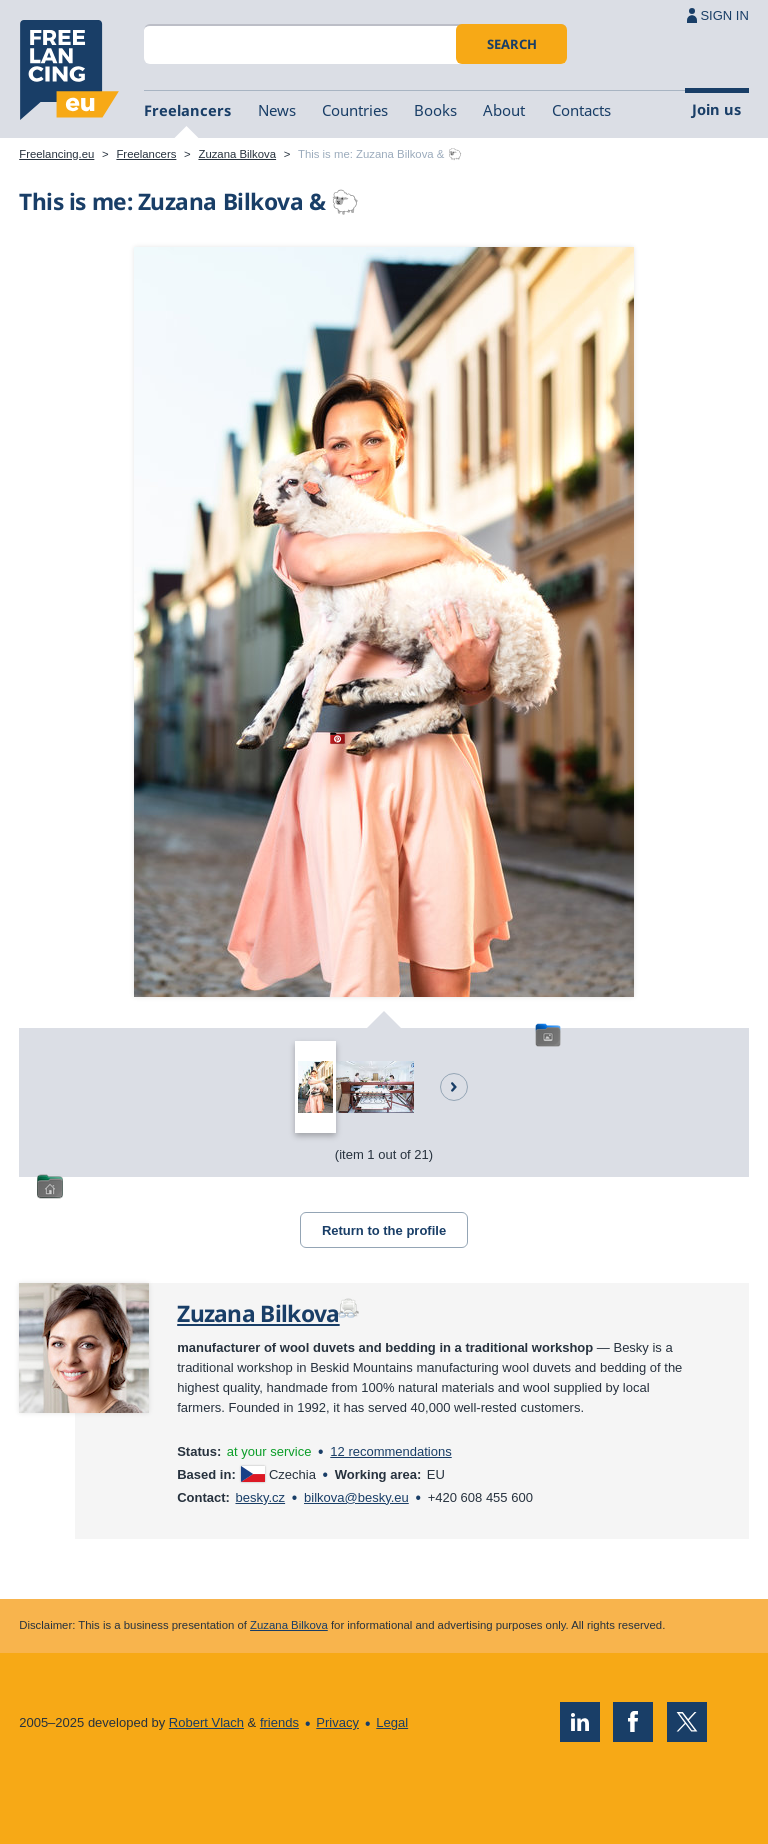 This screenshot has height=1844, width=768. Describe the element at coordinates (50, 1186) in the screenshot. I see `access your home folder` at that location.